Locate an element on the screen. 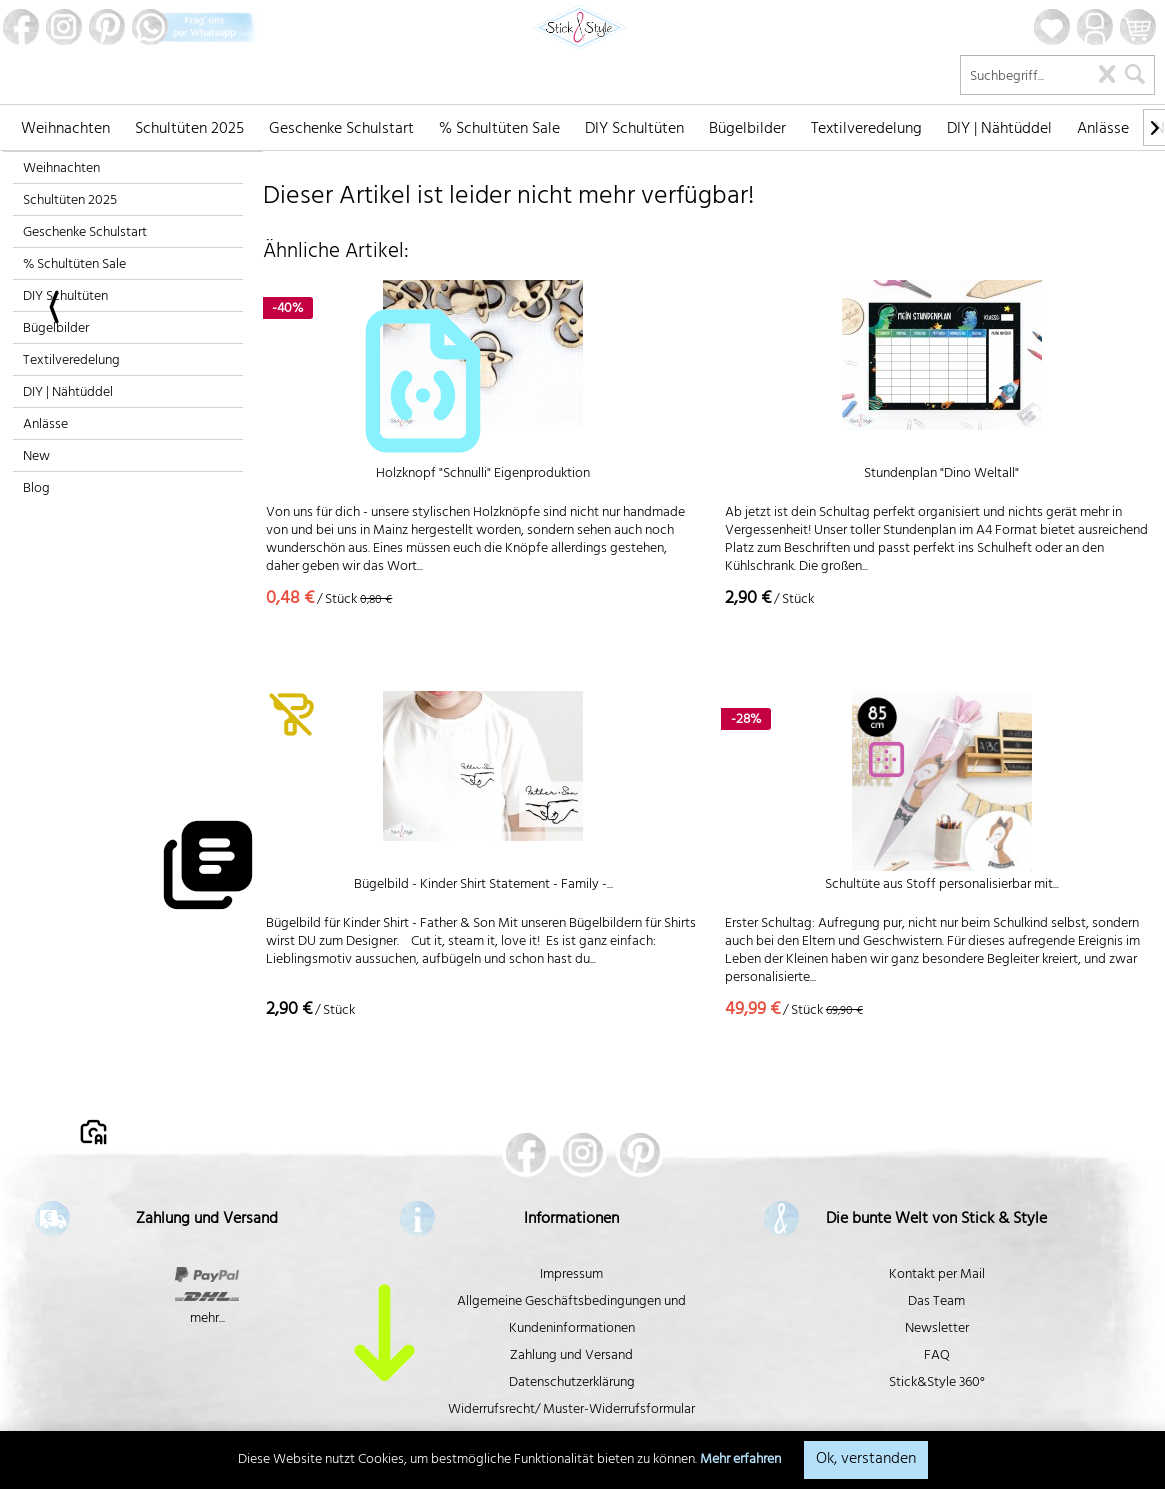 The width and height of the screenshot is (1165, 1489). navigate to the previous item or page is located at coordinates (55, 307).